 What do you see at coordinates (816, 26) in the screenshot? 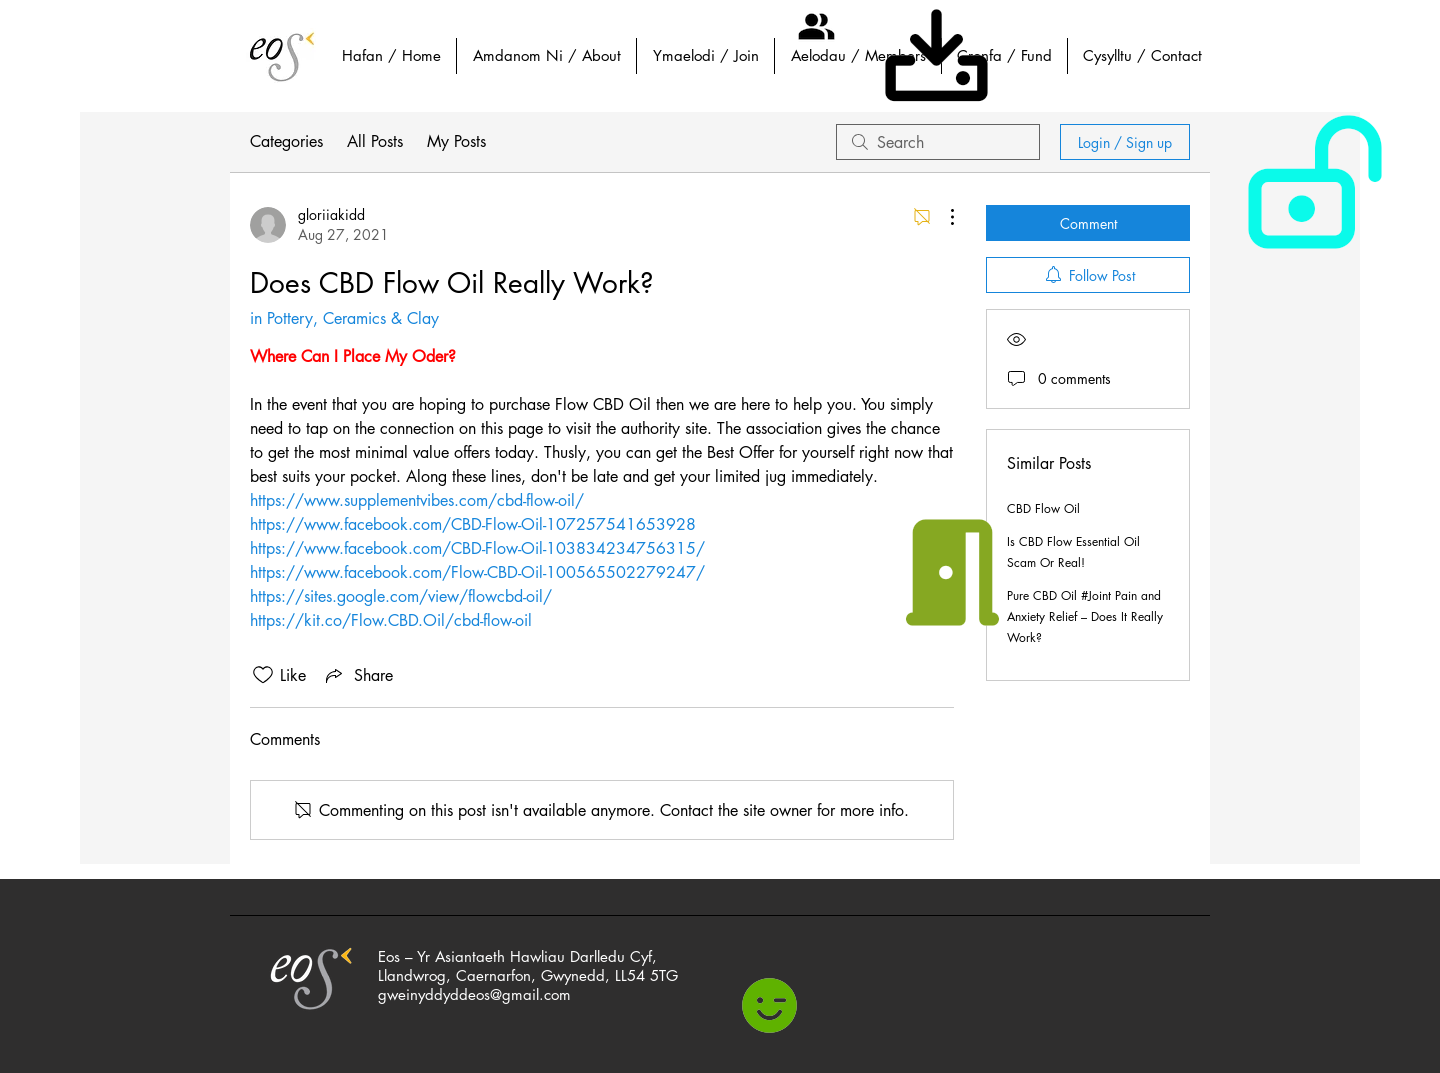
I see `view contacts or people list` at bounding box center [816, 26].